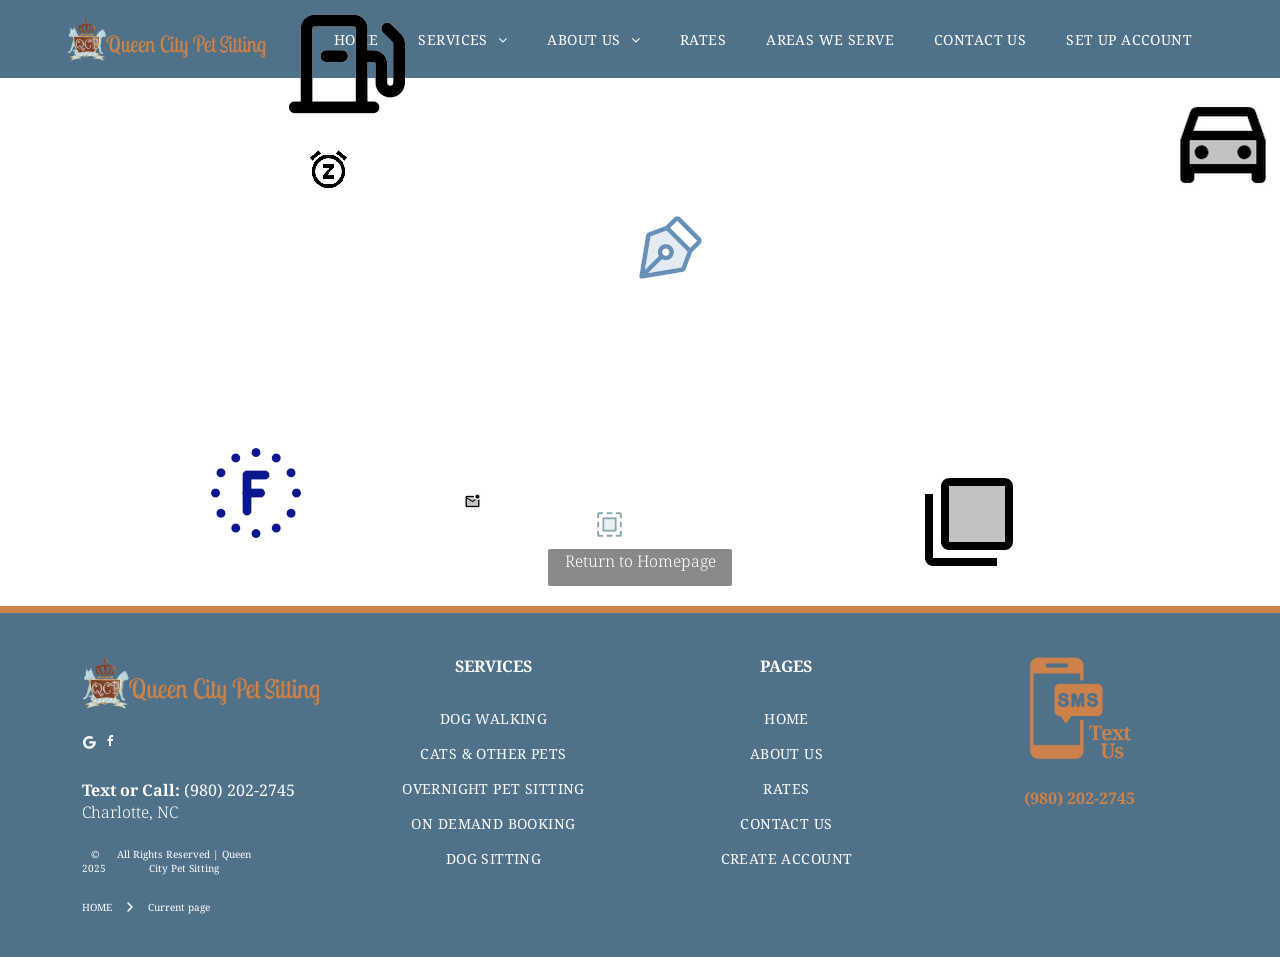 The height and width of the screenshot is (957, 1280). I want to click on snooze an alarm or reminder, so click(328, 169).